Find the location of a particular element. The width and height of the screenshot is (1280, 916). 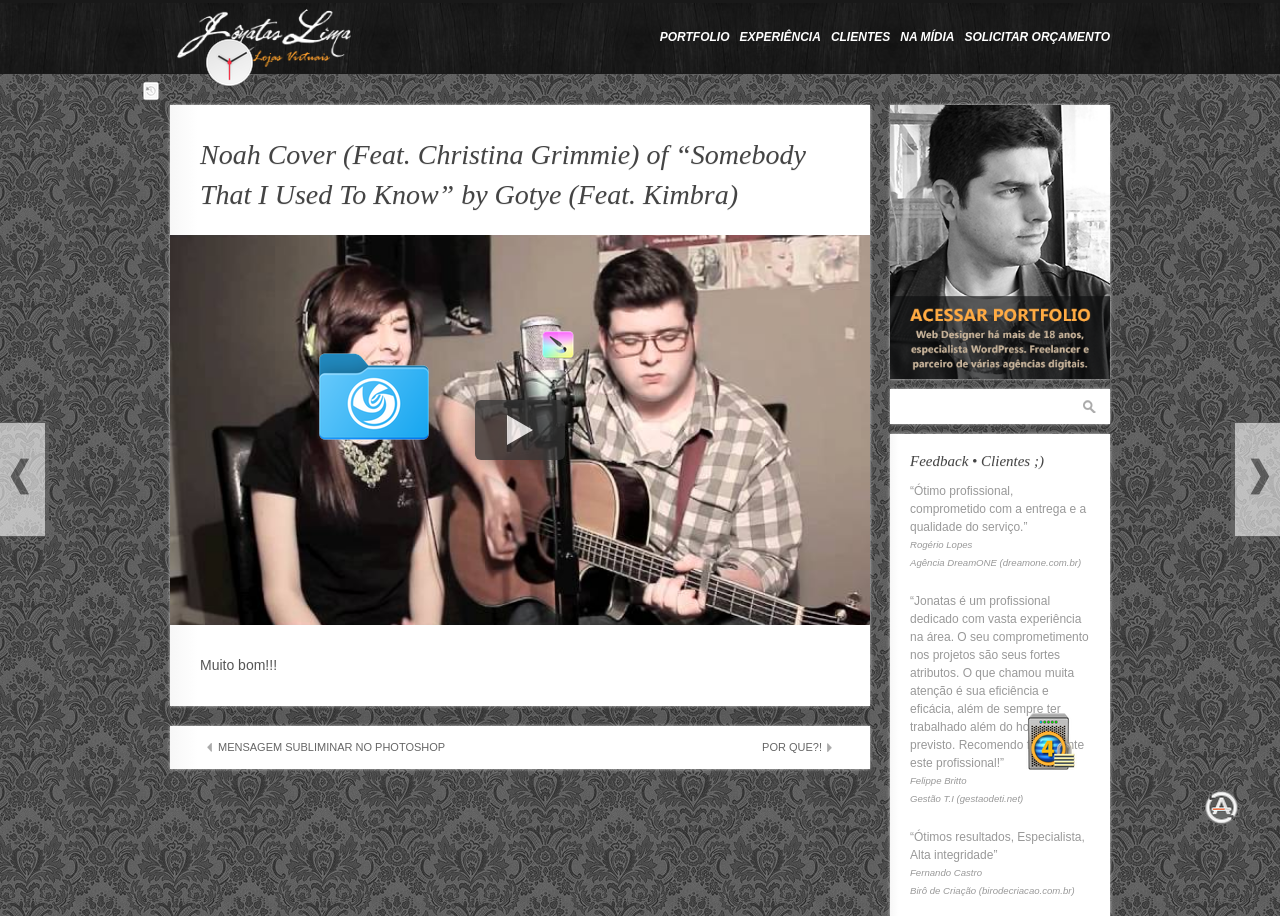

open a Krita project file is located at coordinates (558, 344).